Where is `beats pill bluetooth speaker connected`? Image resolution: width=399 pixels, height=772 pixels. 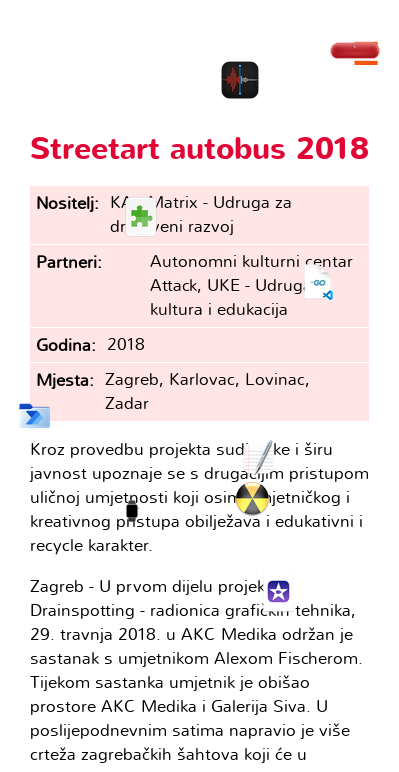 beats pill bluetooth speaker connected is located at coordinates (355, 51).